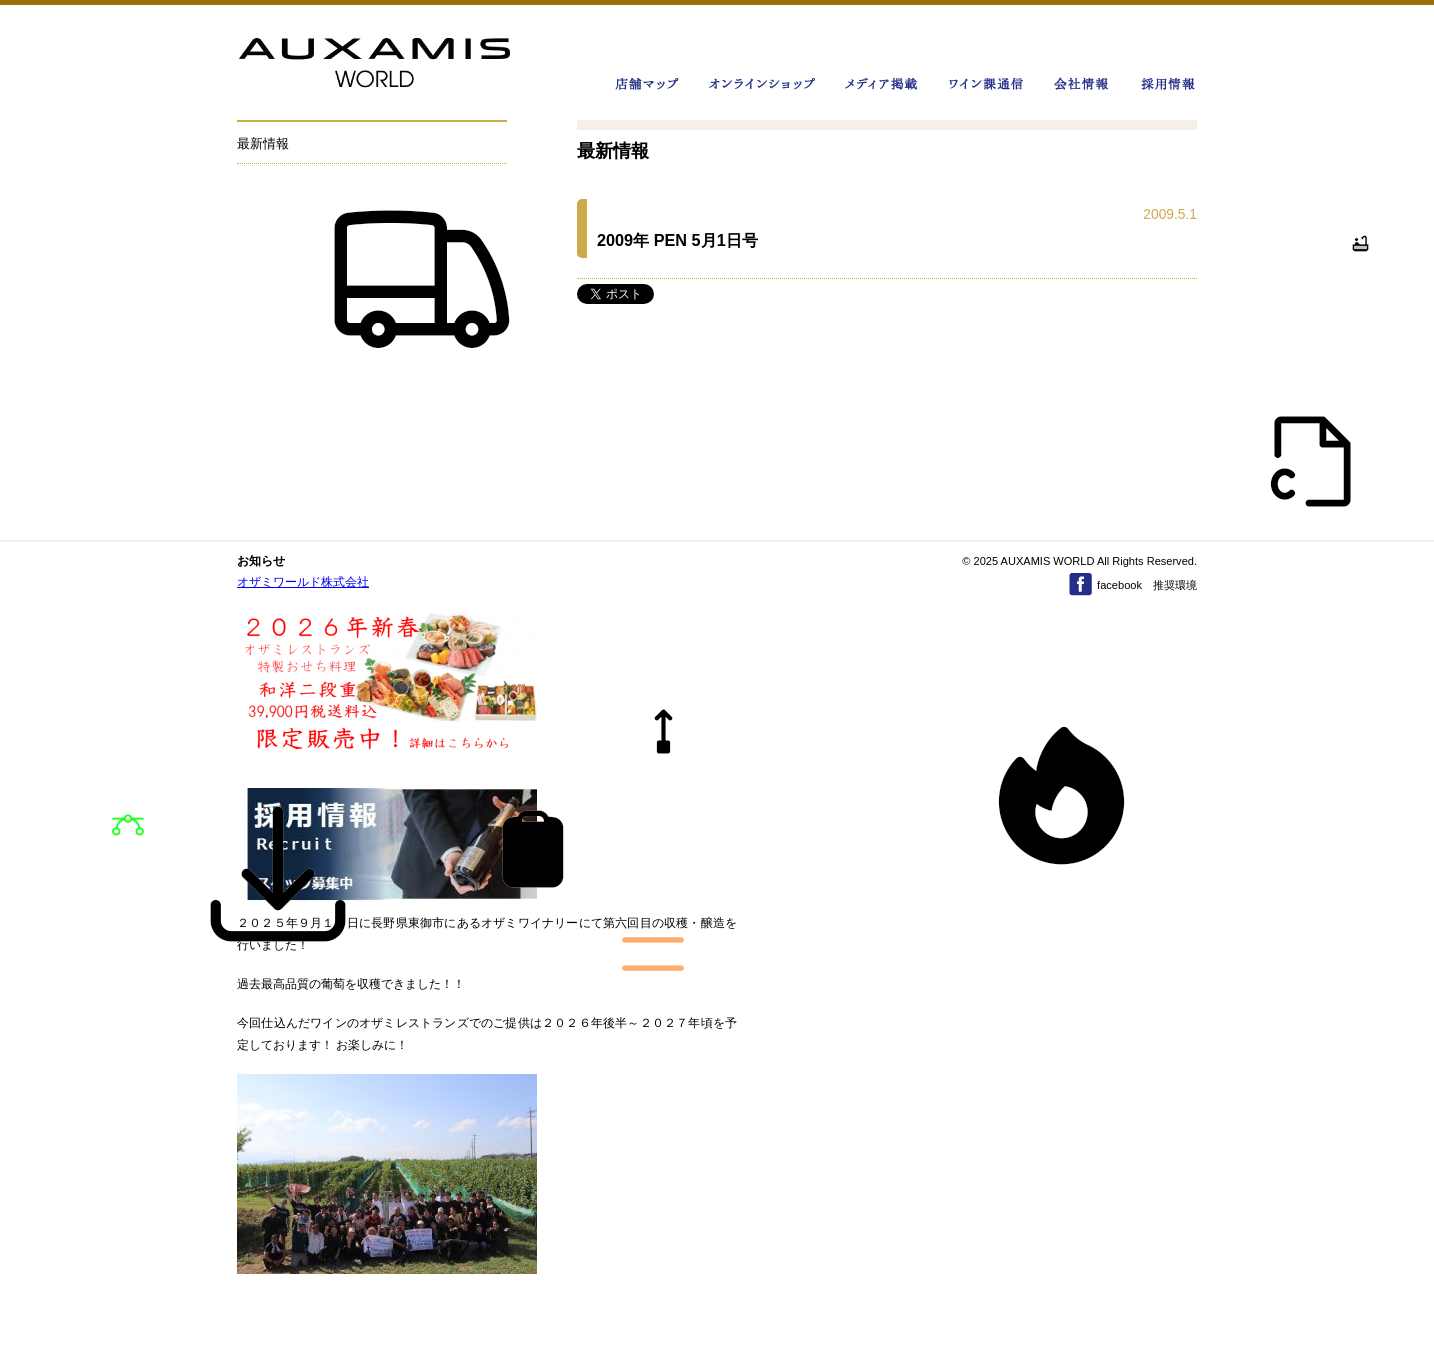 The image size is (1434, 1350). Describe the element at coordinates (422, 273) in the screenshot. I see `track your delivery status` at that location.